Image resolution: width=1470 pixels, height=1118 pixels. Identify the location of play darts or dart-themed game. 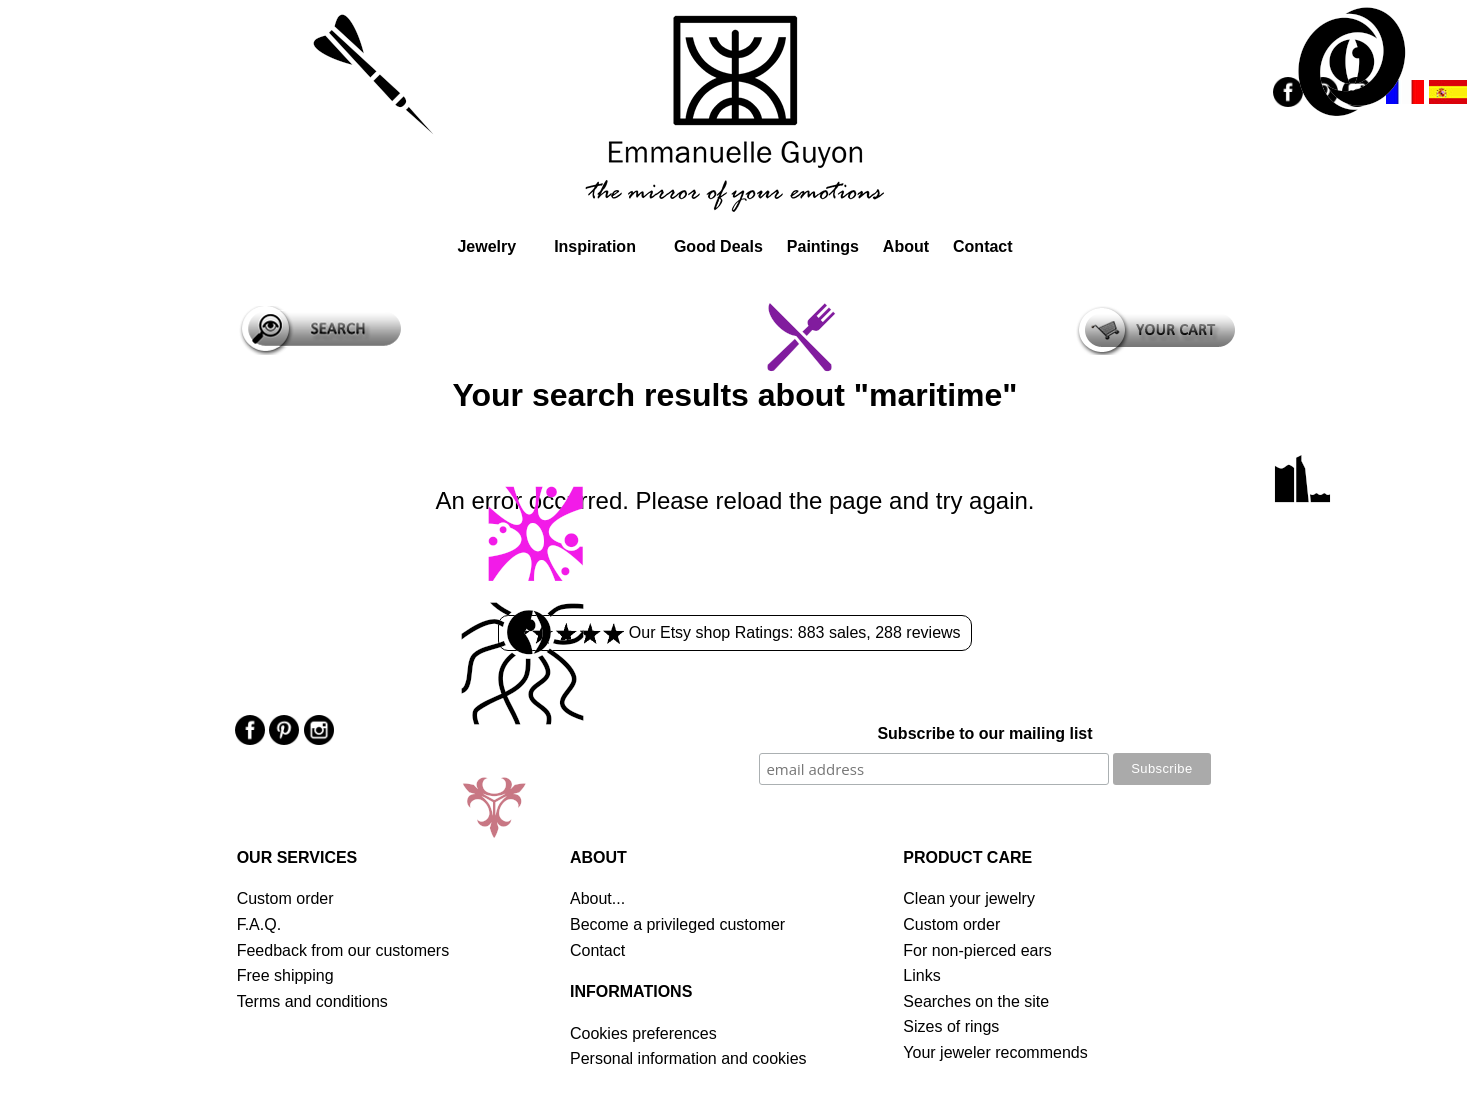
(373, 74).